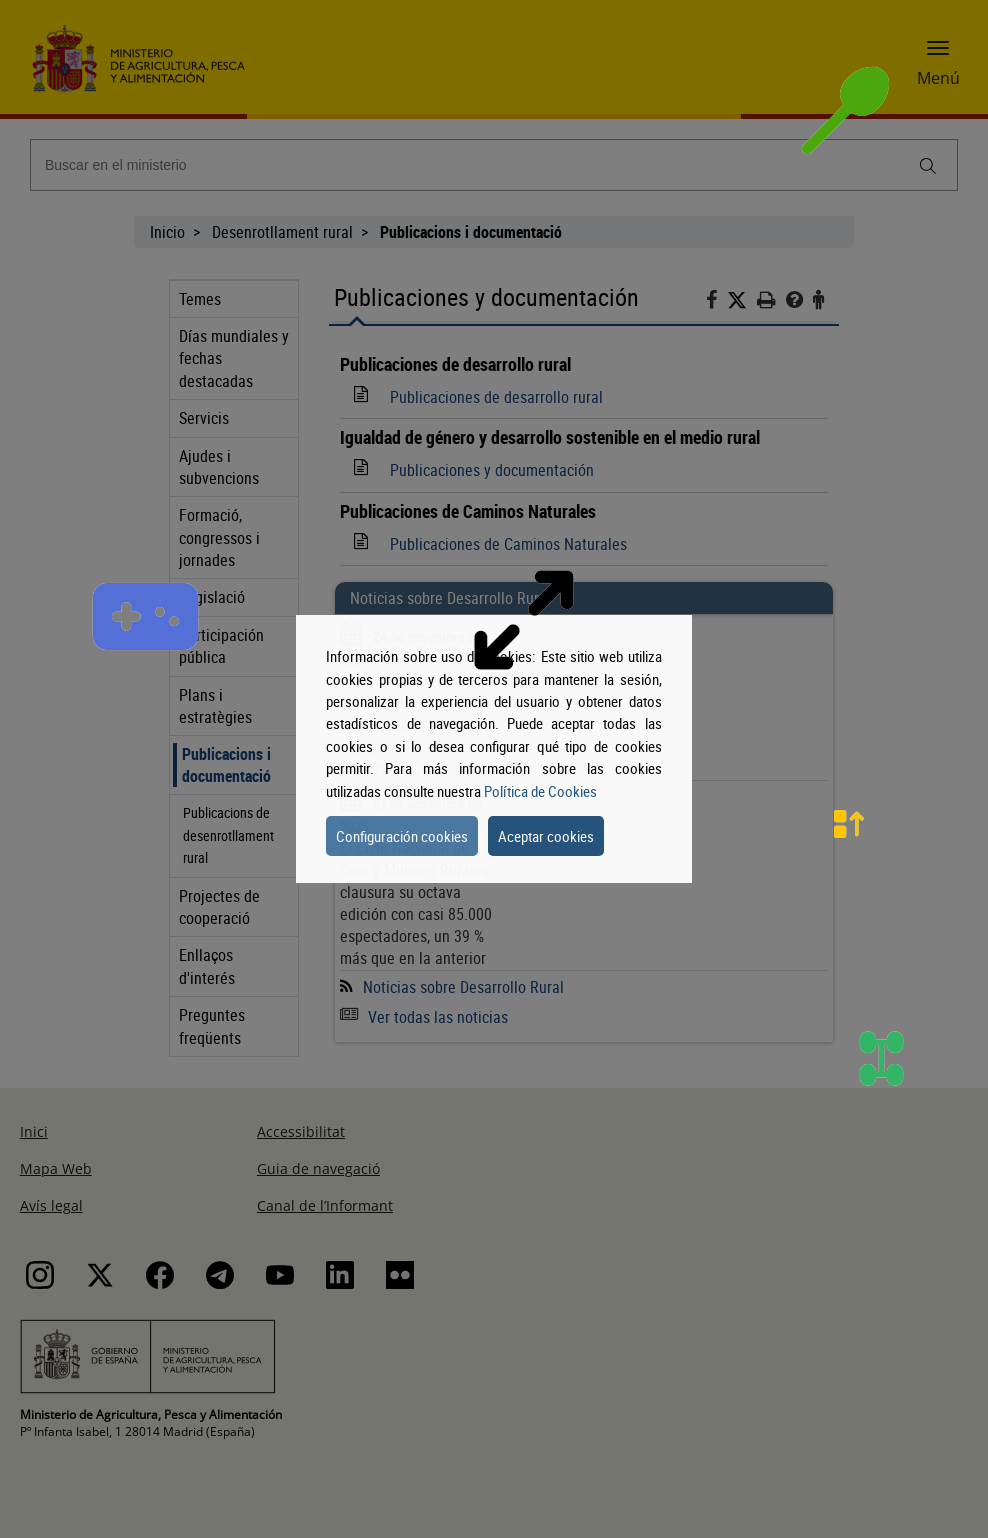  Describe the element at coordinates (848, 824) in the screenshot. I see `sort items in ascending order` at that location.